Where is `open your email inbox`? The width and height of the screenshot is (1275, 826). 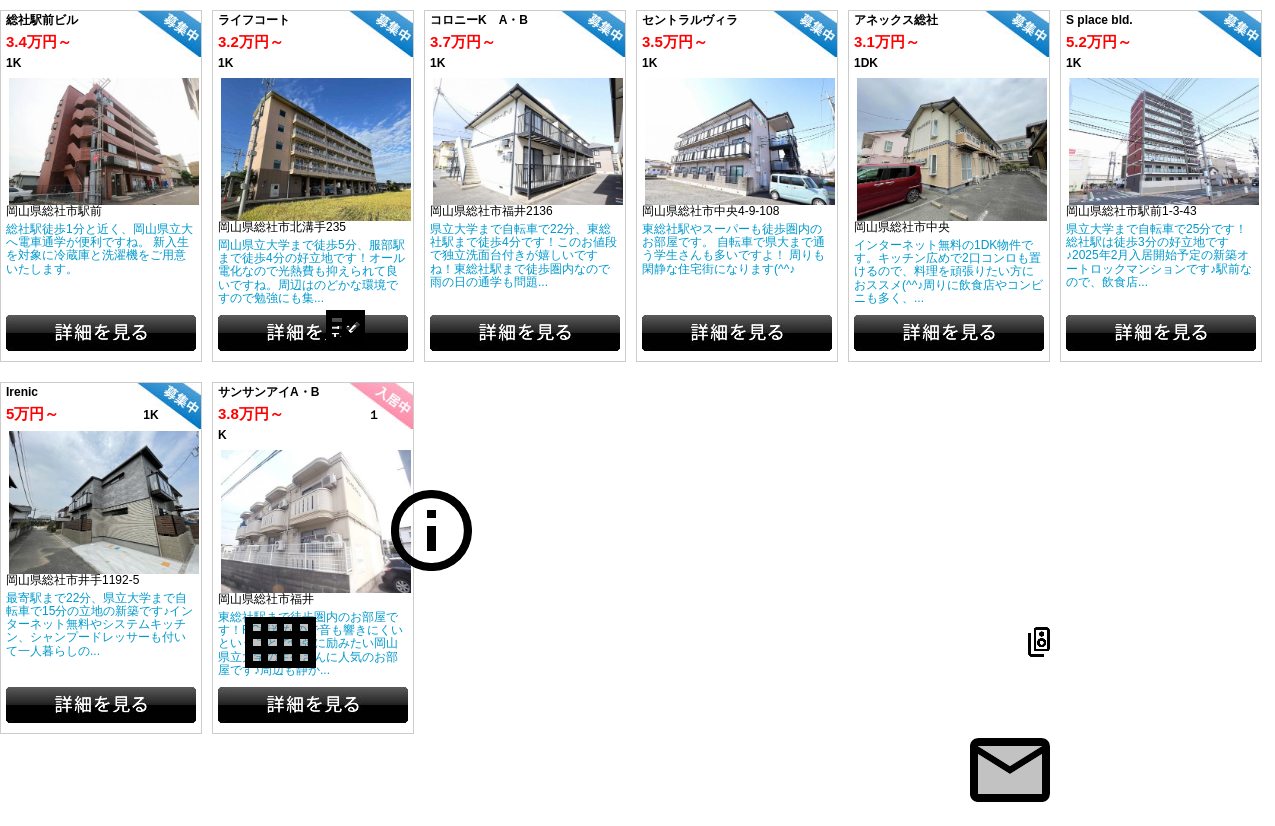
open your email inbox is located at coordinates (1010, 770).